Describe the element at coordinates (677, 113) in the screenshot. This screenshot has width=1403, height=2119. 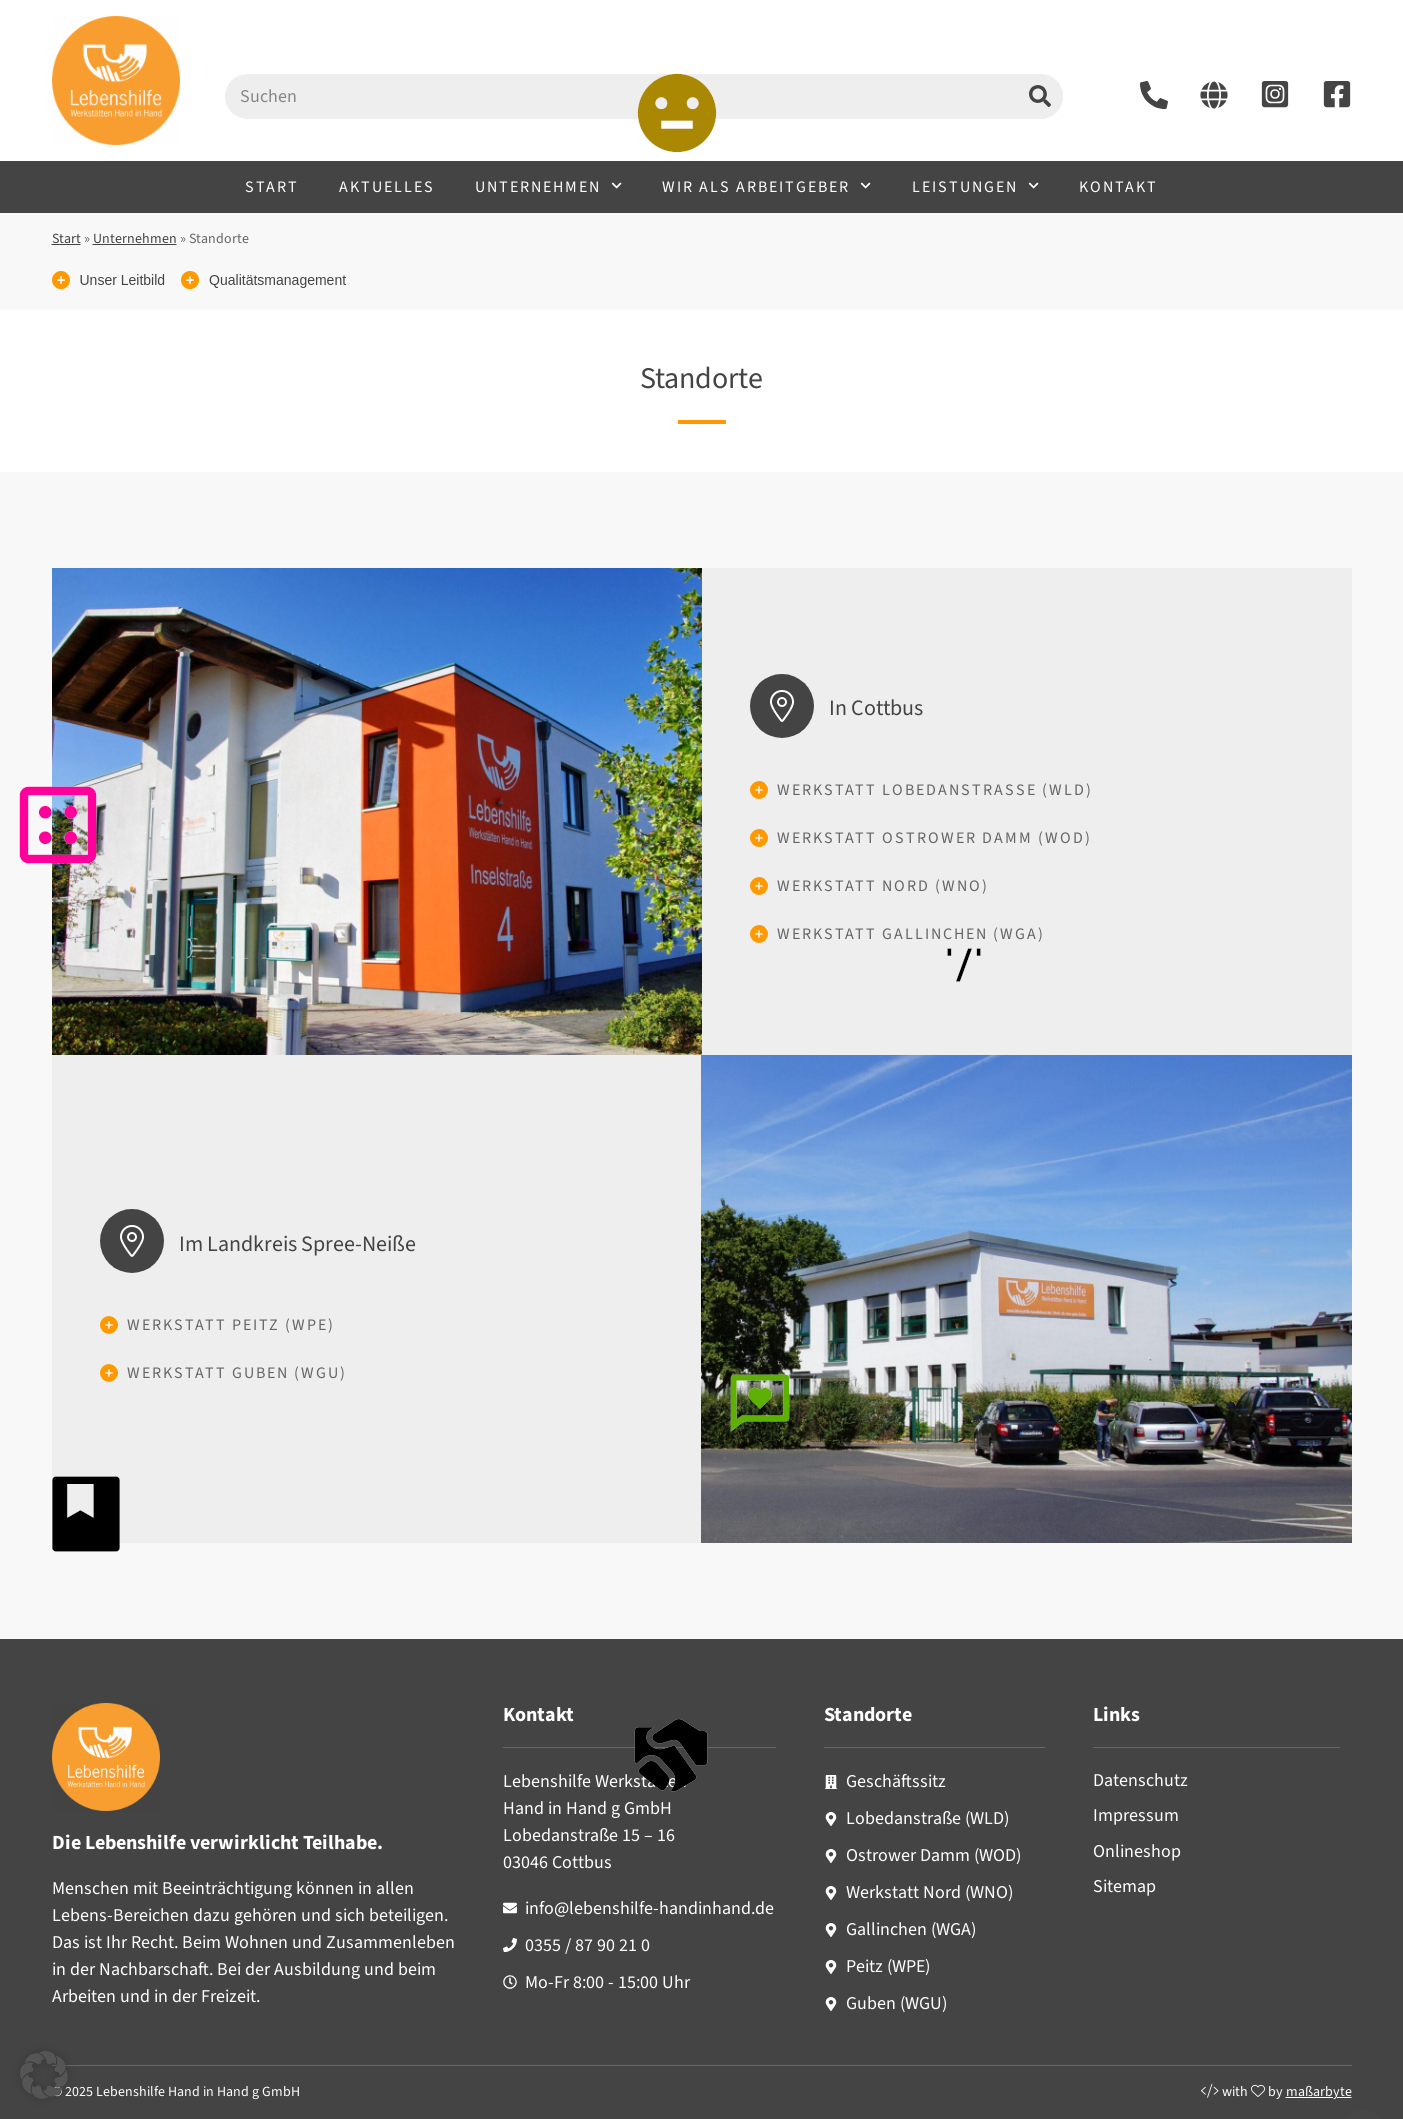
I see `indicates neutral feedback or rating` at that location.